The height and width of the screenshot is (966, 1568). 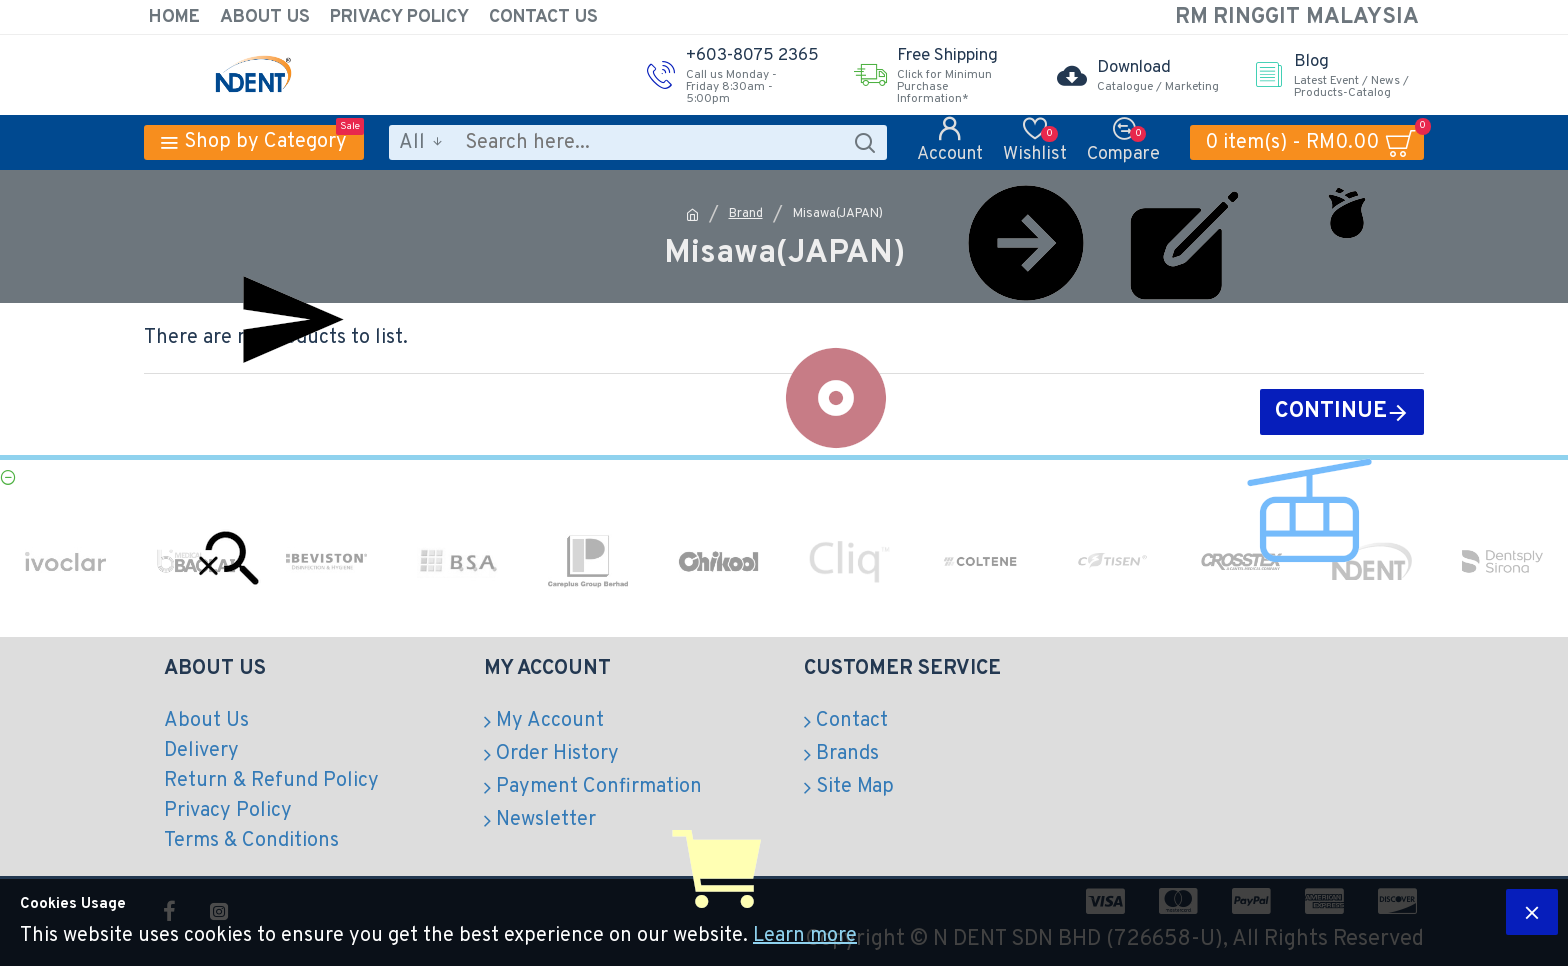 I want to click on select a rose or flower emoji, so click(x=1347, y=213).